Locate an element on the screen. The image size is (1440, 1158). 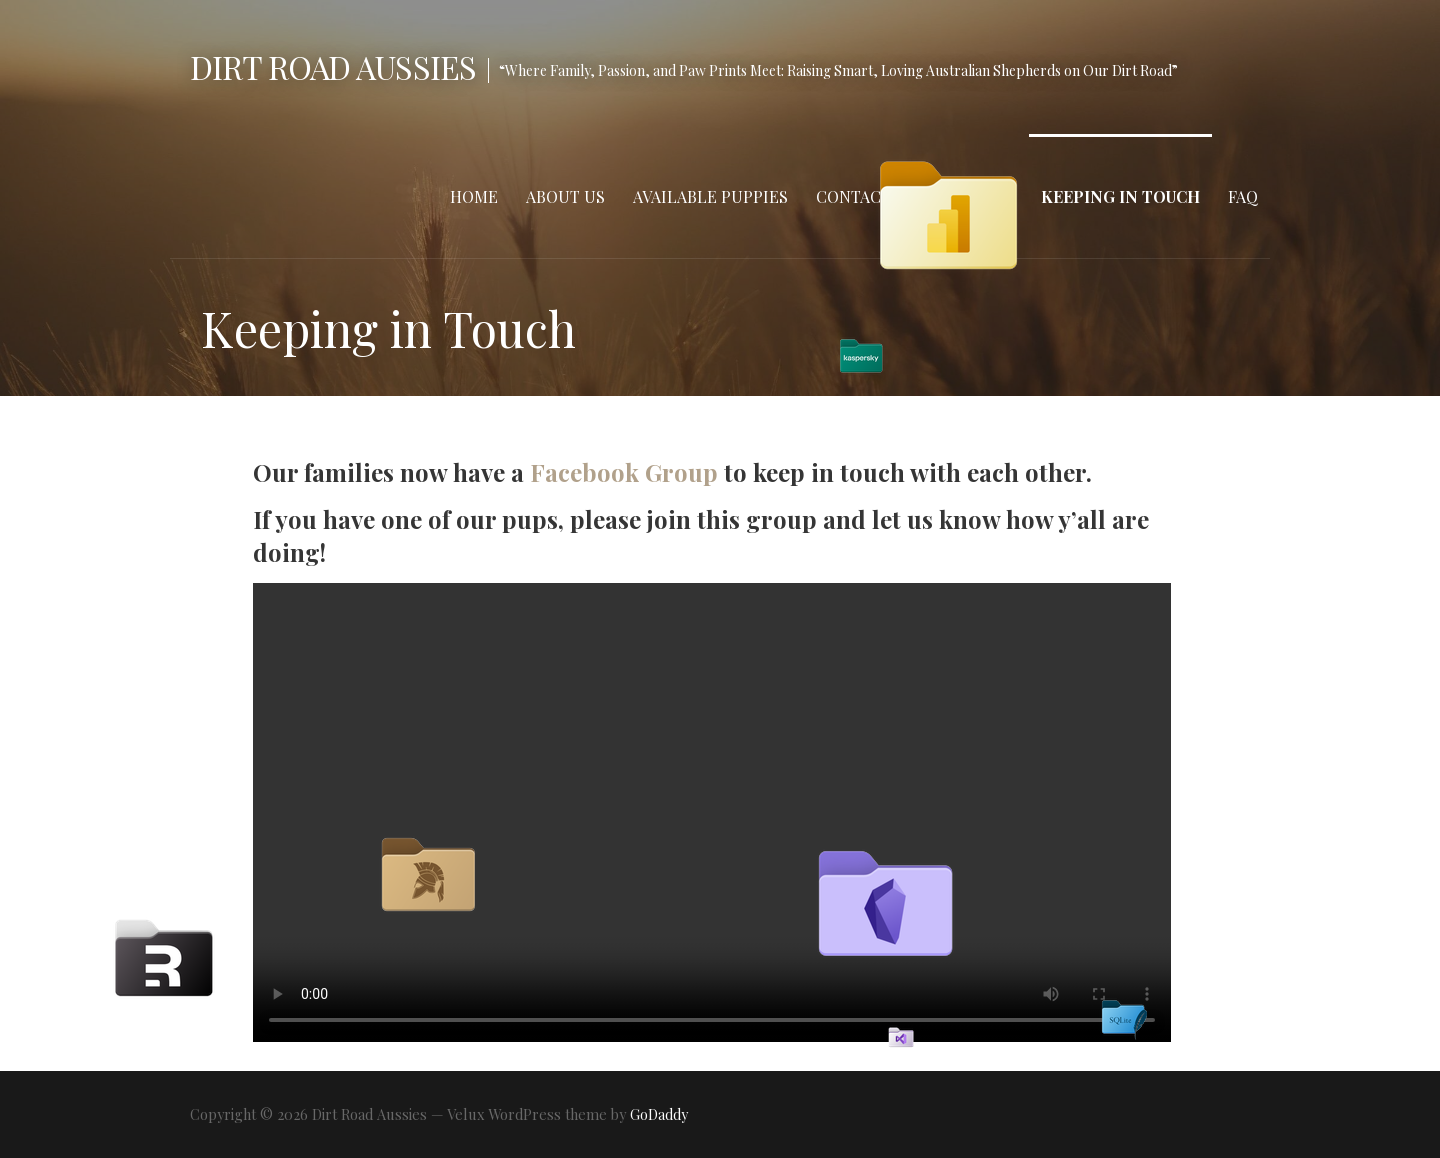
folder containing historical or ancient history files is located at coordinates (428, 877).